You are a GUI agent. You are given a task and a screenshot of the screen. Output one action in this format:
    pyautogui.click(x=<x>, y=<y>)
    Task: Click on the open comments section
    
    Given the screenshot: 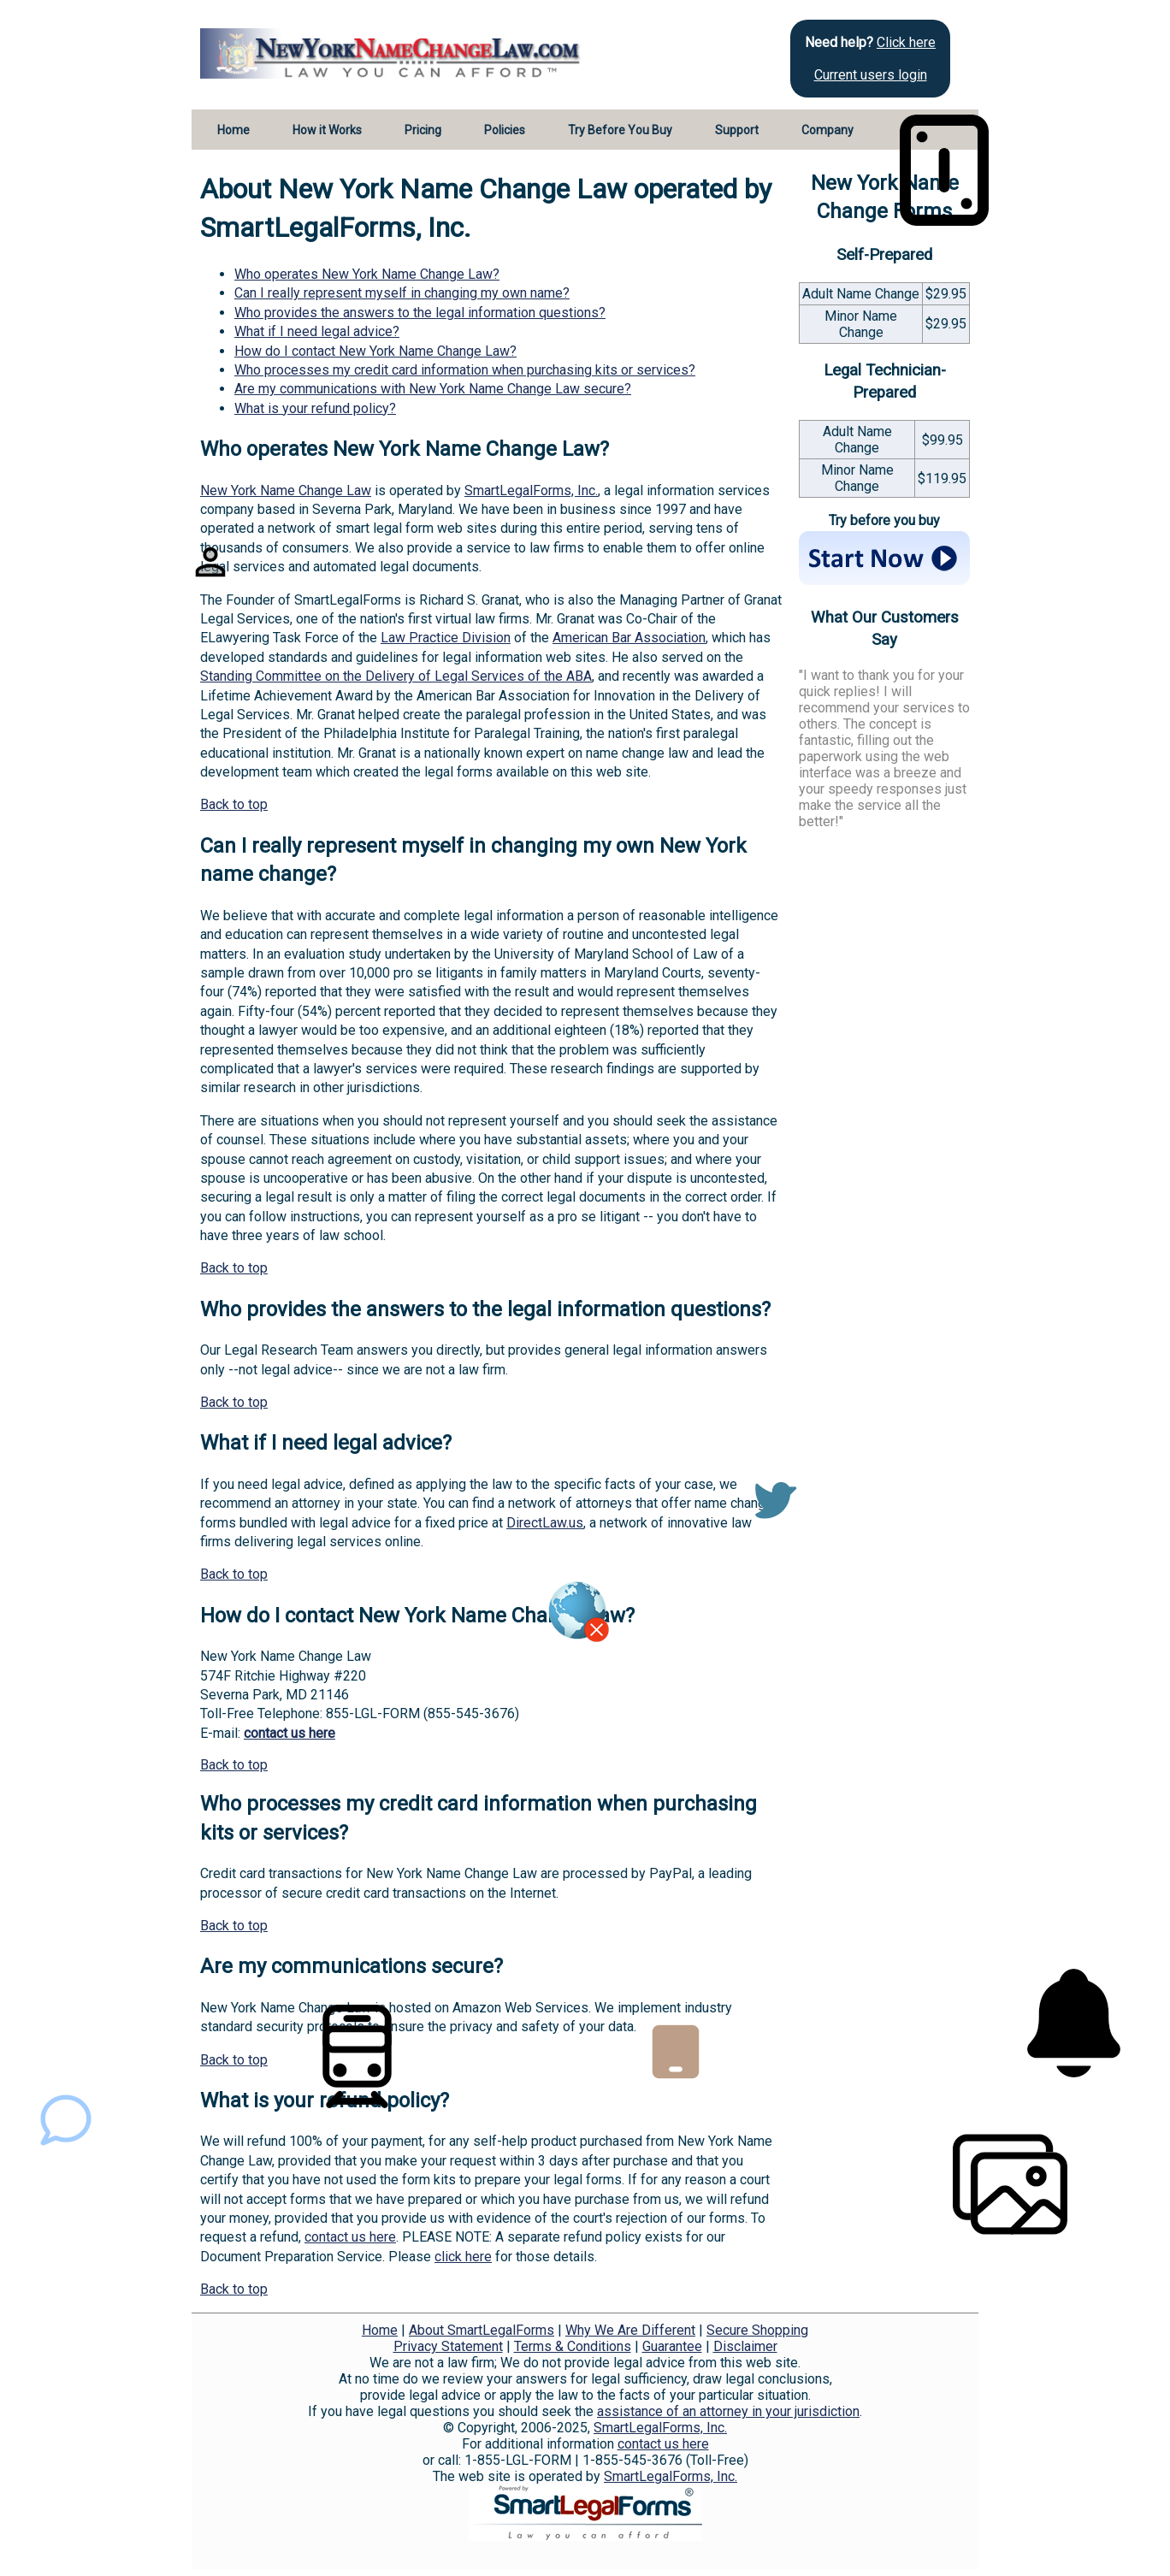 What is the action you would take?
    pyautogui.click(x=66, y=2120)
    